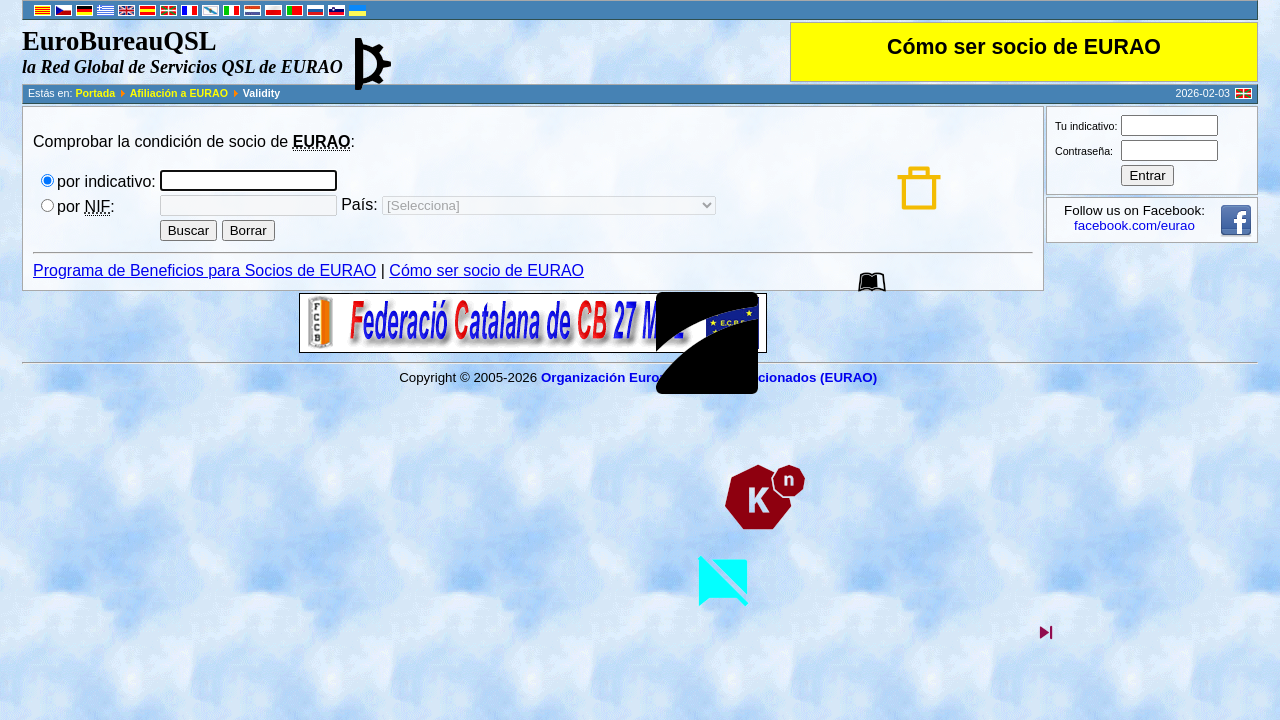  What do you see at coordinates (1045, 632) in the screenshot?
I see `skip to the next track` at bounding box center [1045, 632].